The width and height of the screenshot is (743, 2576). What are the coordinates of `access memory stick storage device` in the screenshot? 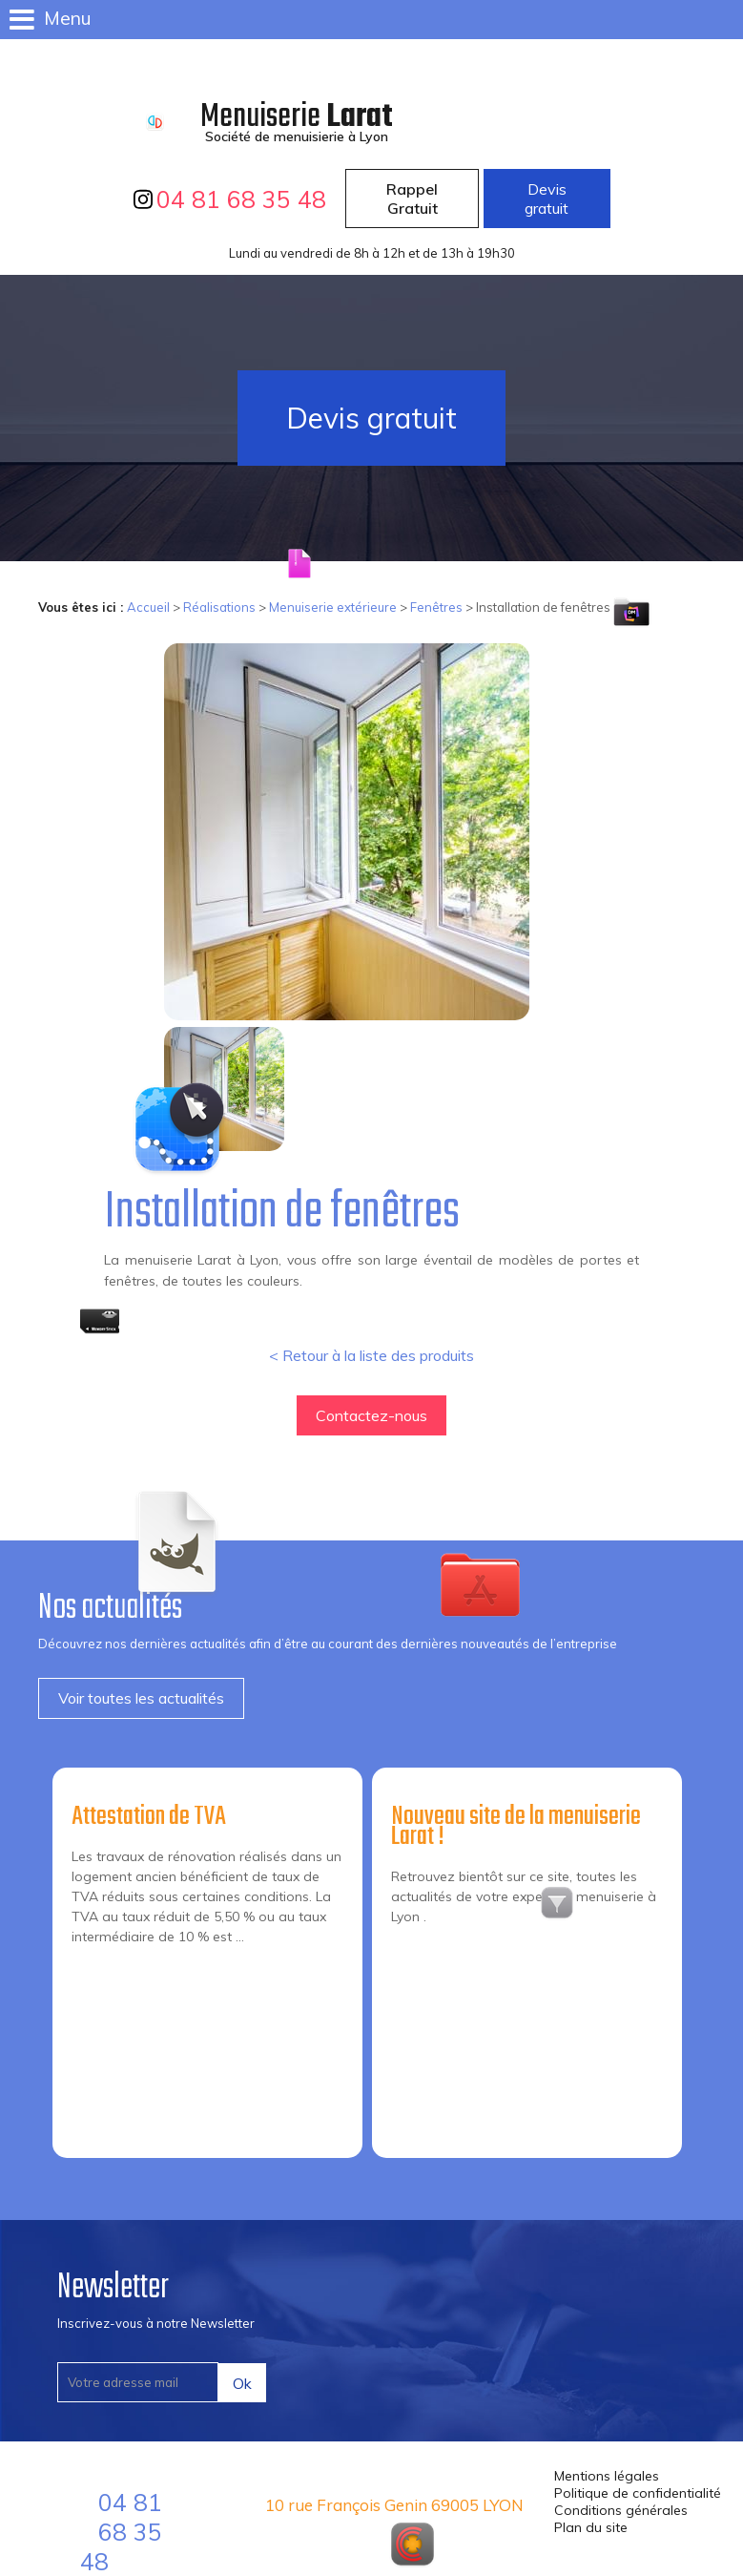 It's located at (99, 1321).